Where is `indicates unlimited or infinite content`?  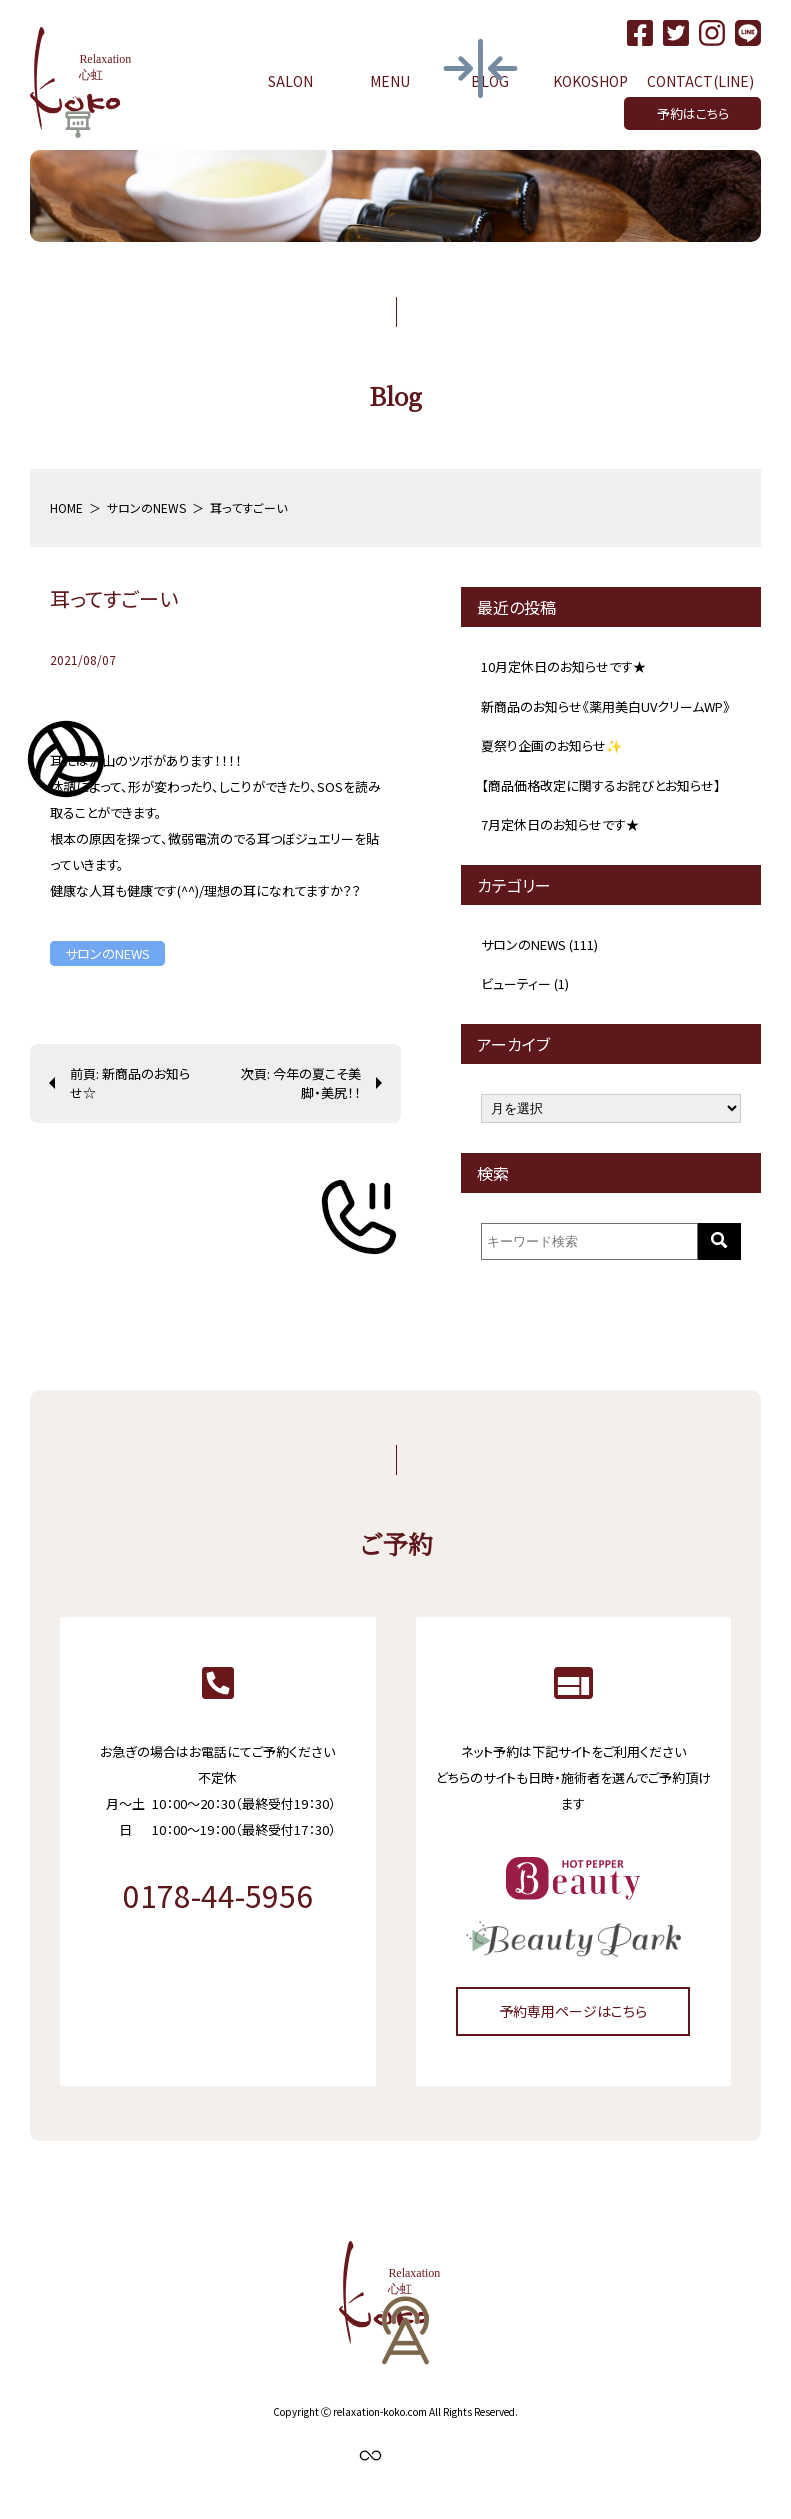 indicates unlimited or infinite content is located at coordinates (370, 2455).